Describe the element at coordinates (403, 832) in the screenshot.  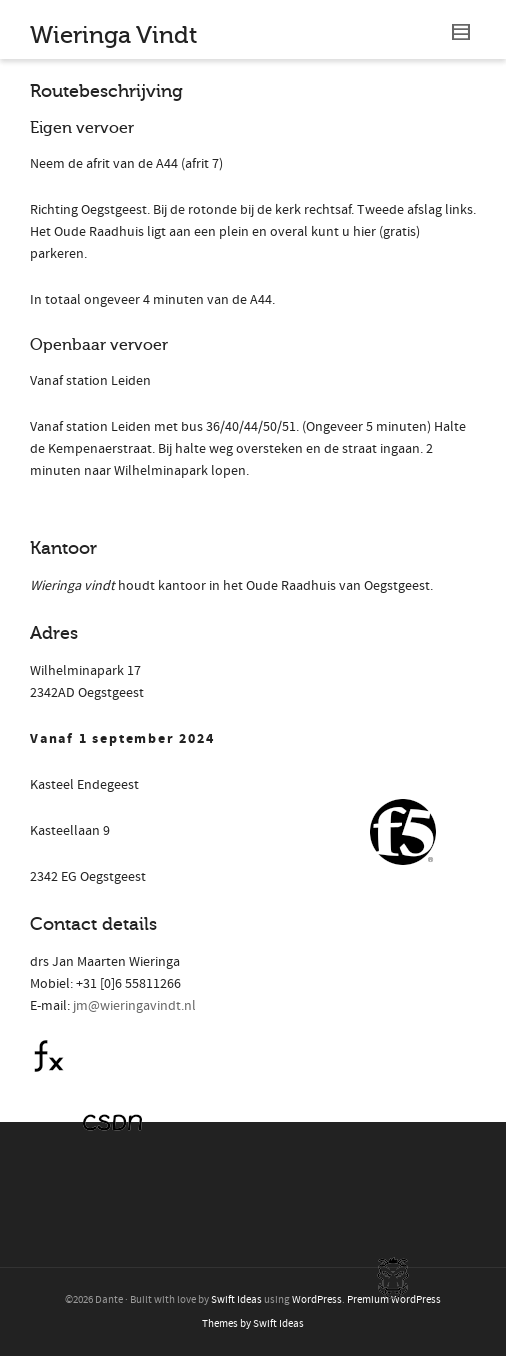
I see `F5 Networks company logo` at that location.